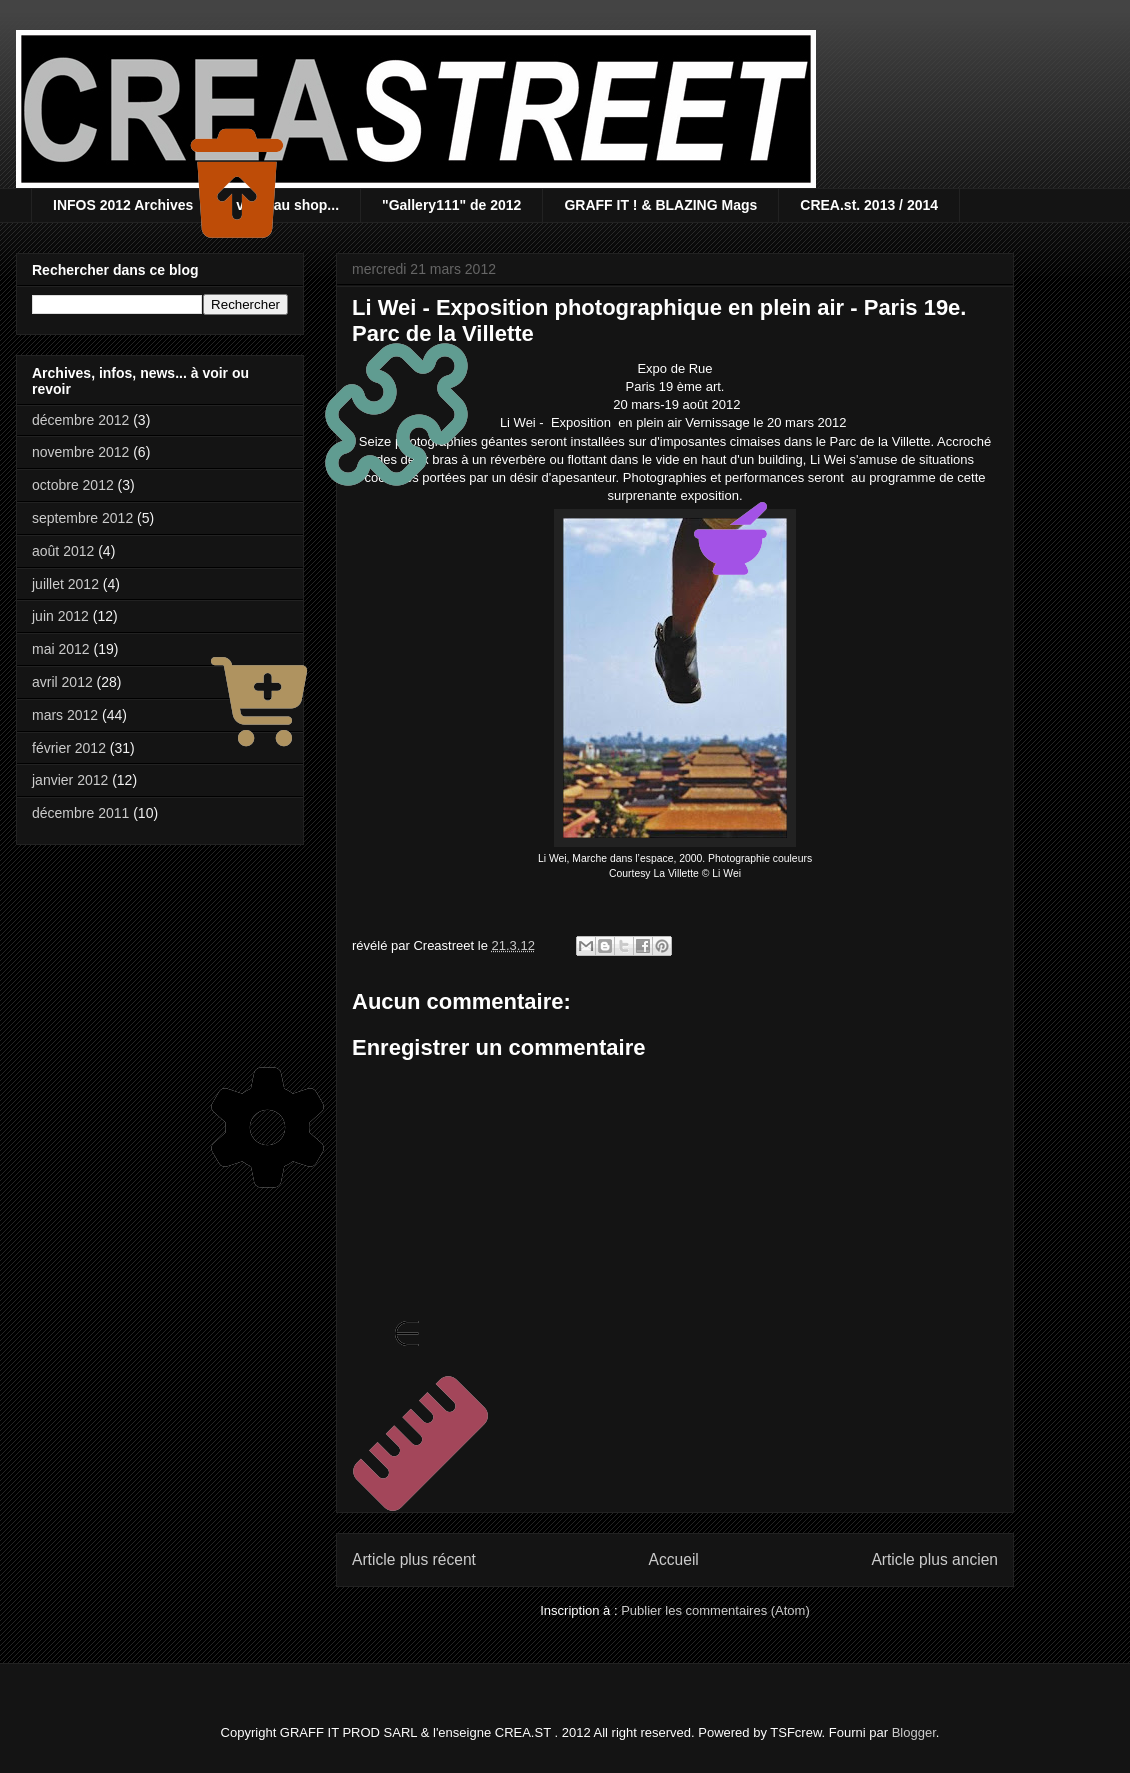  What do you see at coordinates (420, 1443) in the screenshot?
I see `access measurement tools` at bounding box center [420, 1443].